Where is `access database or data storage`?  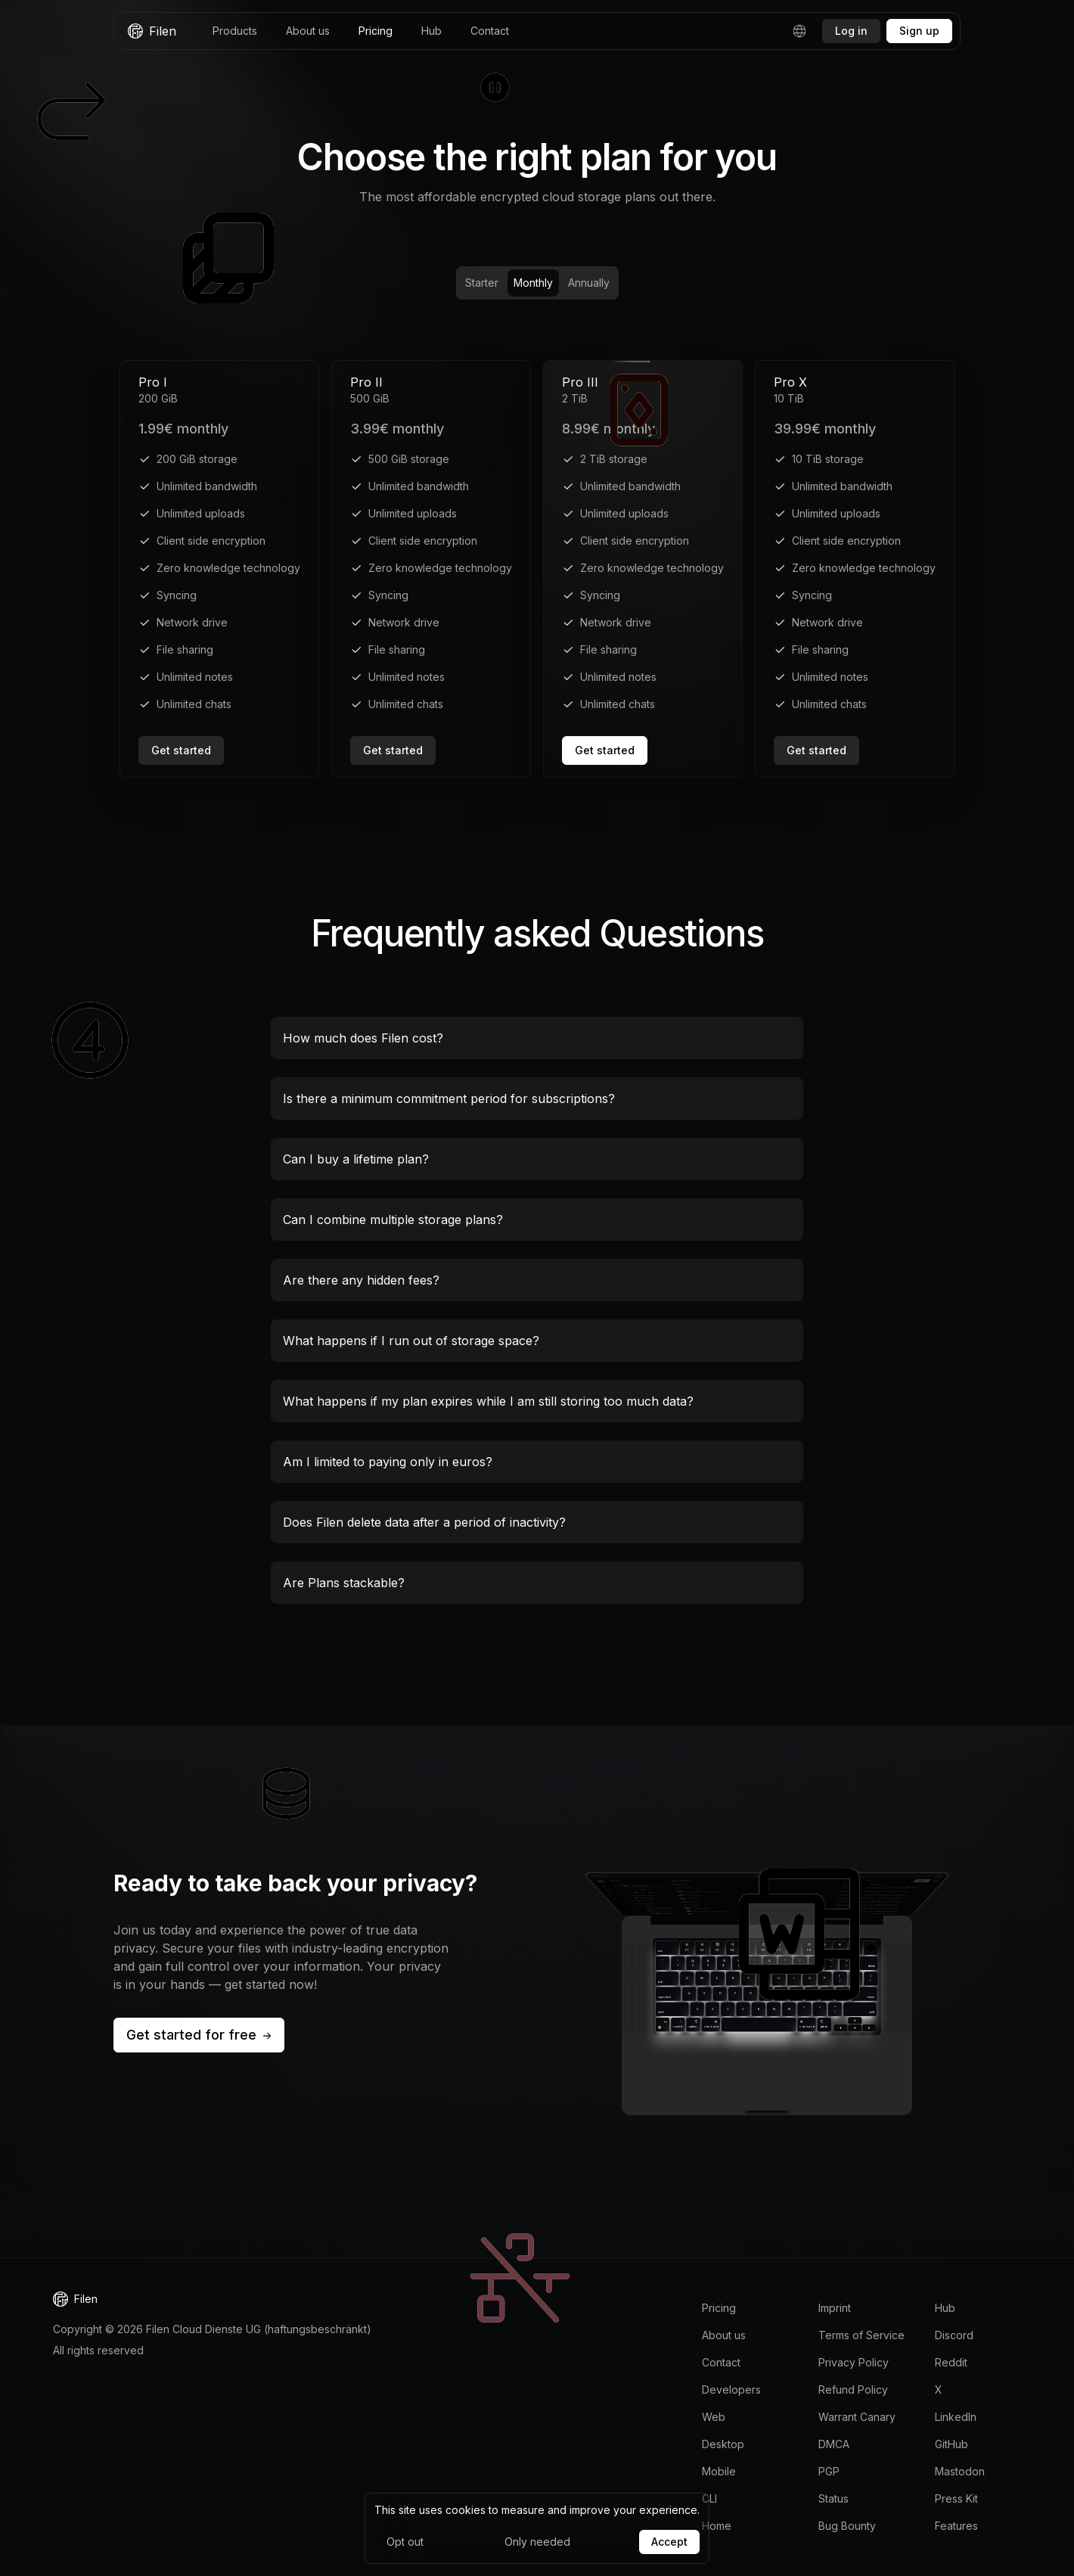
access database or data storage is located at coordinates (286, 1793).